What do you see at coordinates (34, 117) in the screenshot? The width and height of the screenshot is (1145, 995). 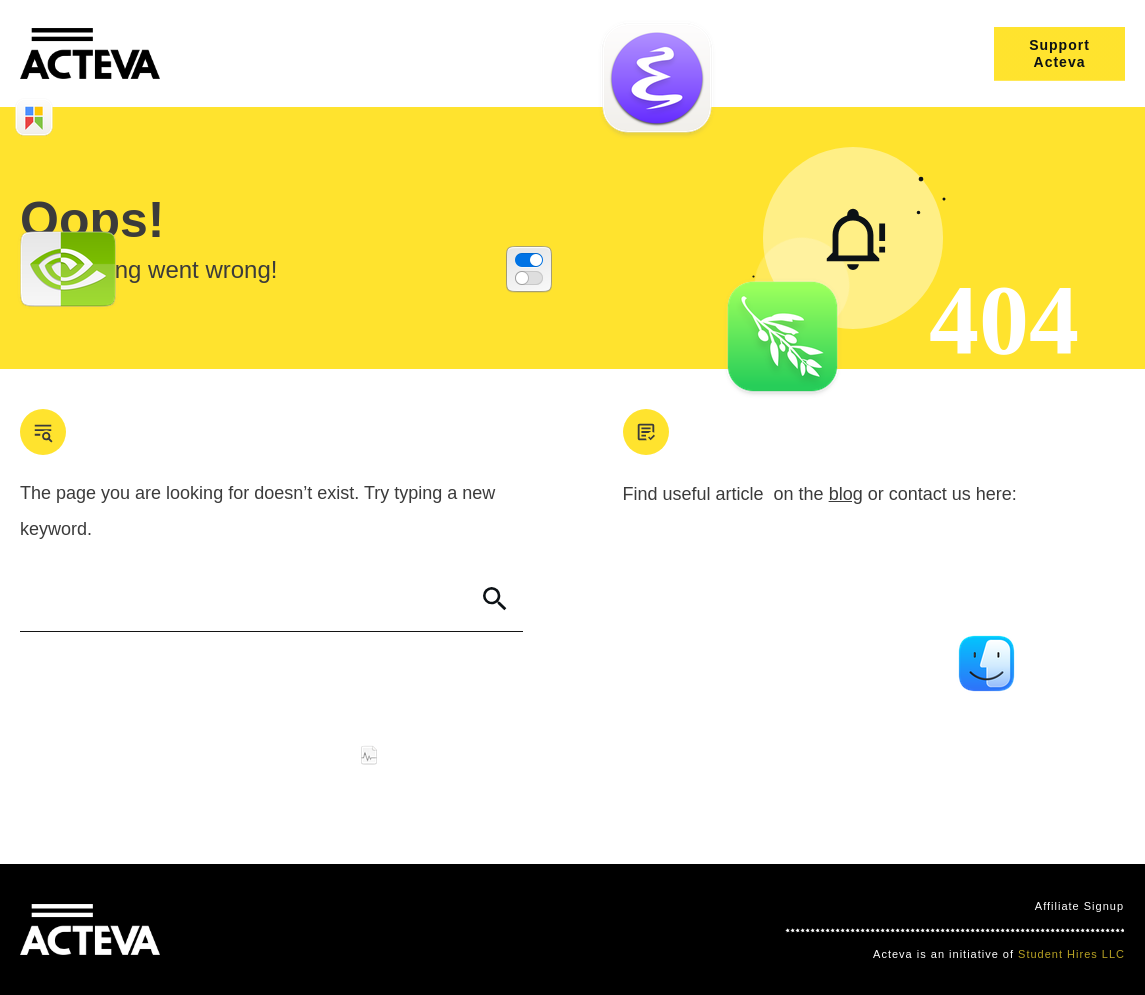 I see `open snipaste screenshot and annotation tool` at bounding box center [34, 117].